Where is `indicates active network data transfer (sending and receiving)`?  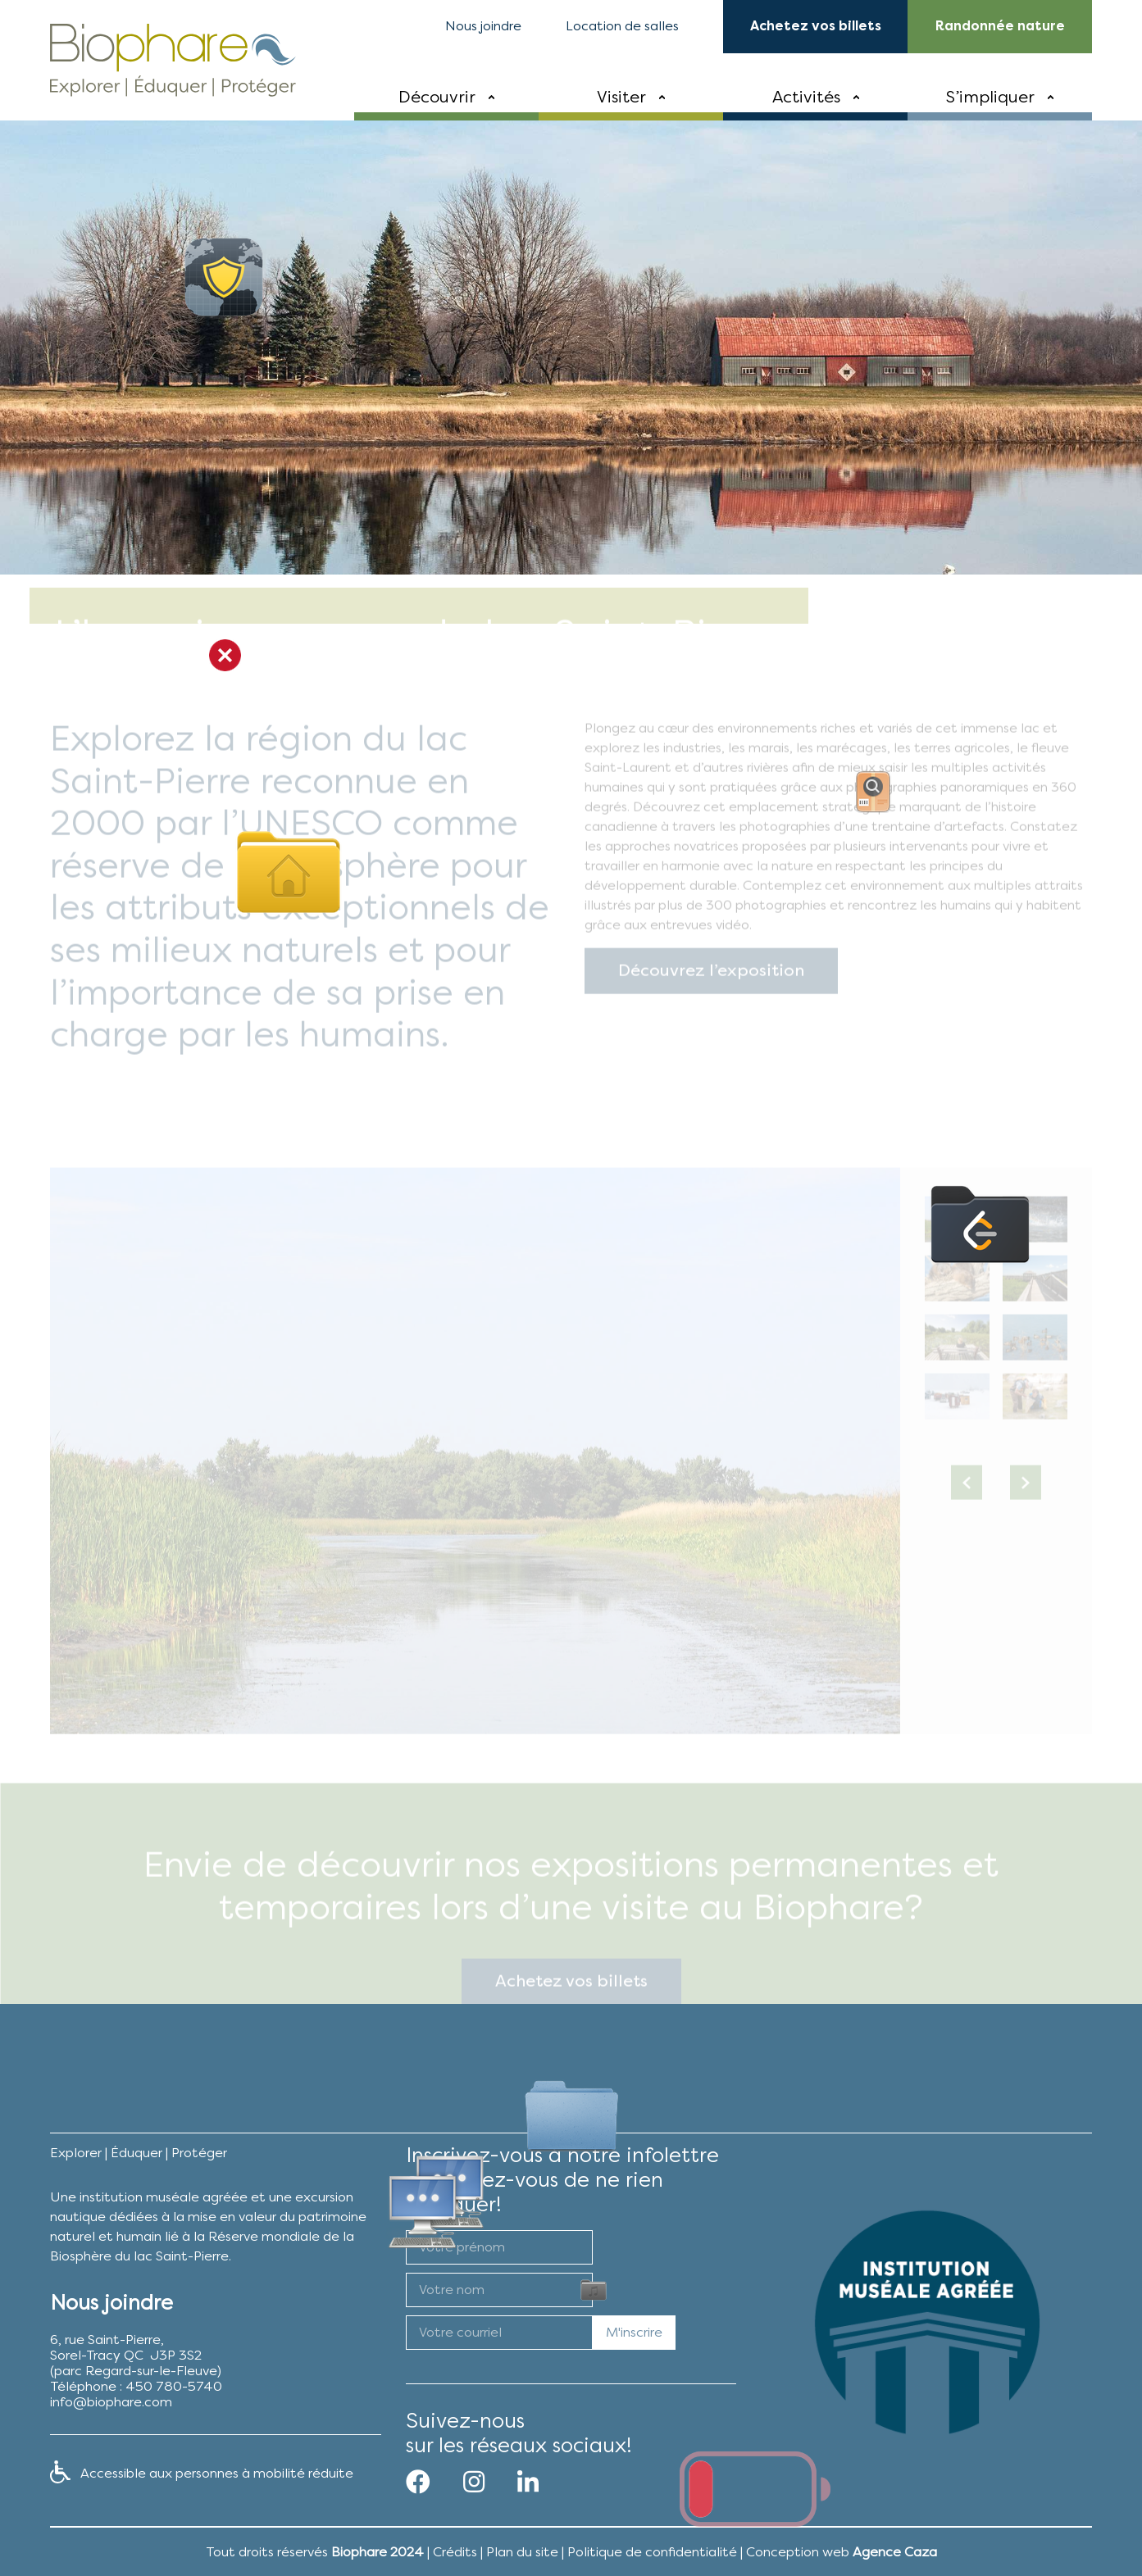
indicates active network data transfer (sending and receiving) is located at coordinates (435, 2202).